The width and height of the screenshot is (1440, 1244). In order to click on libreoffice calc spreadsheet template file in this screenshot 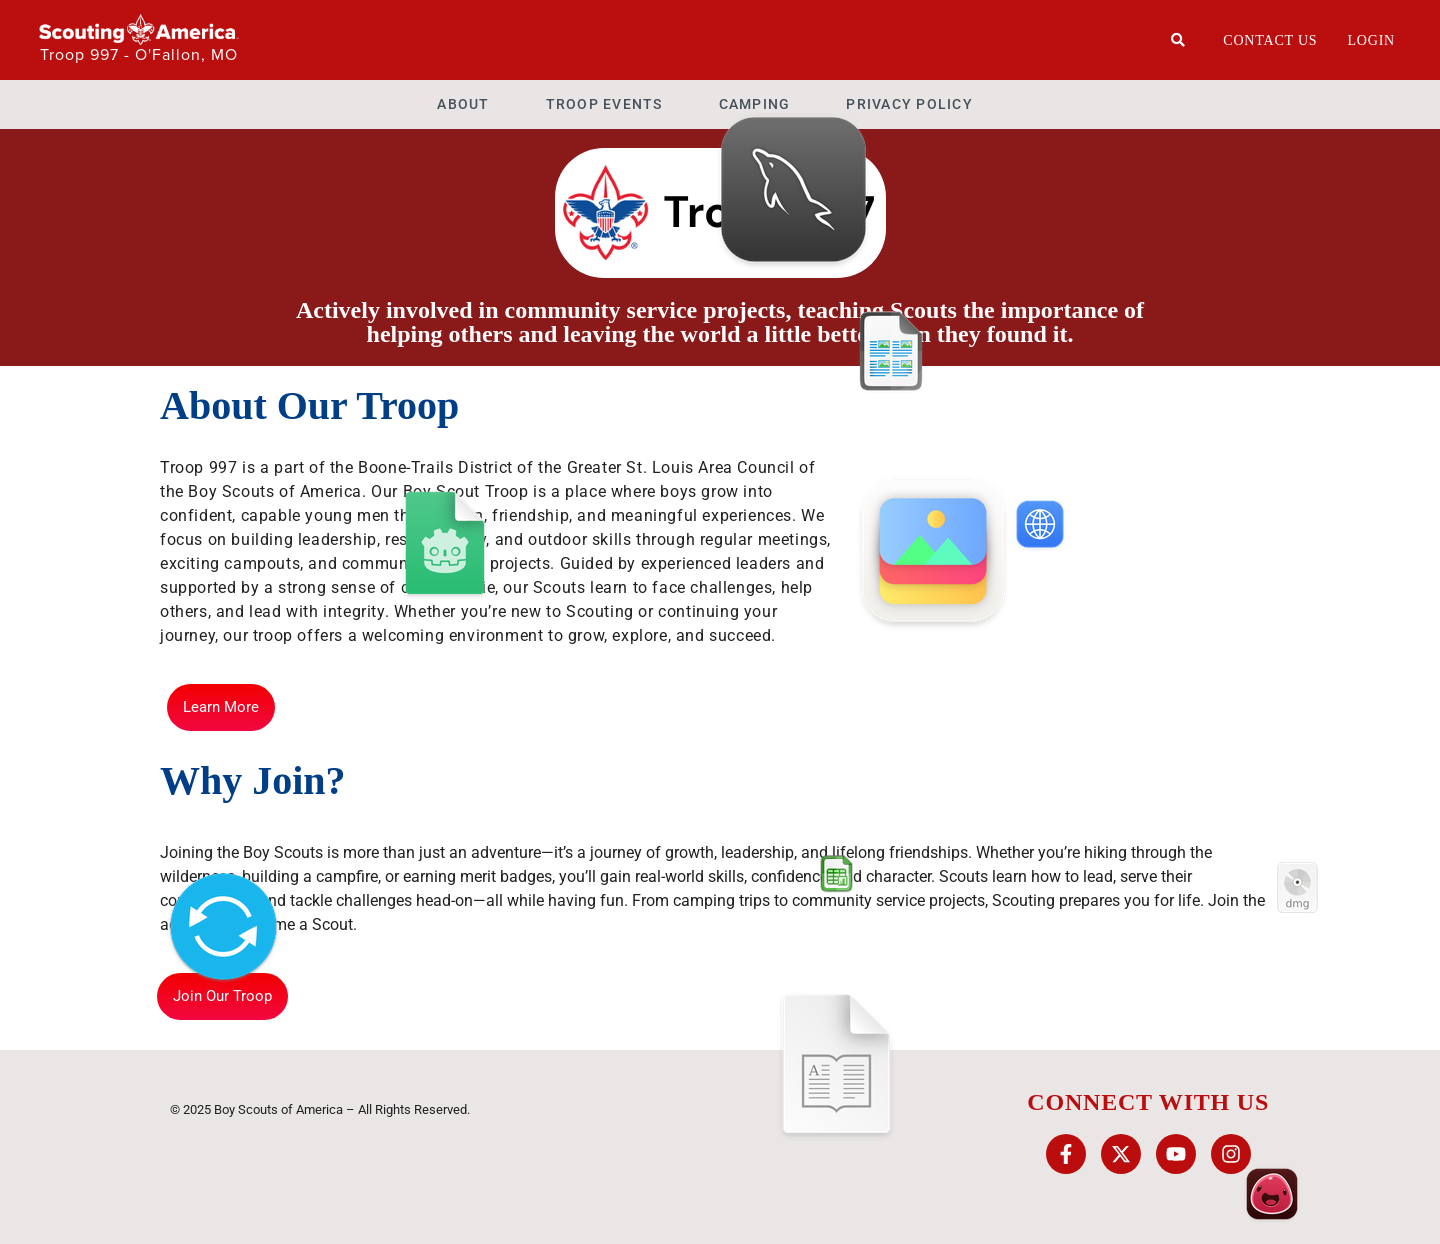, I will do `click(836, 873)`.